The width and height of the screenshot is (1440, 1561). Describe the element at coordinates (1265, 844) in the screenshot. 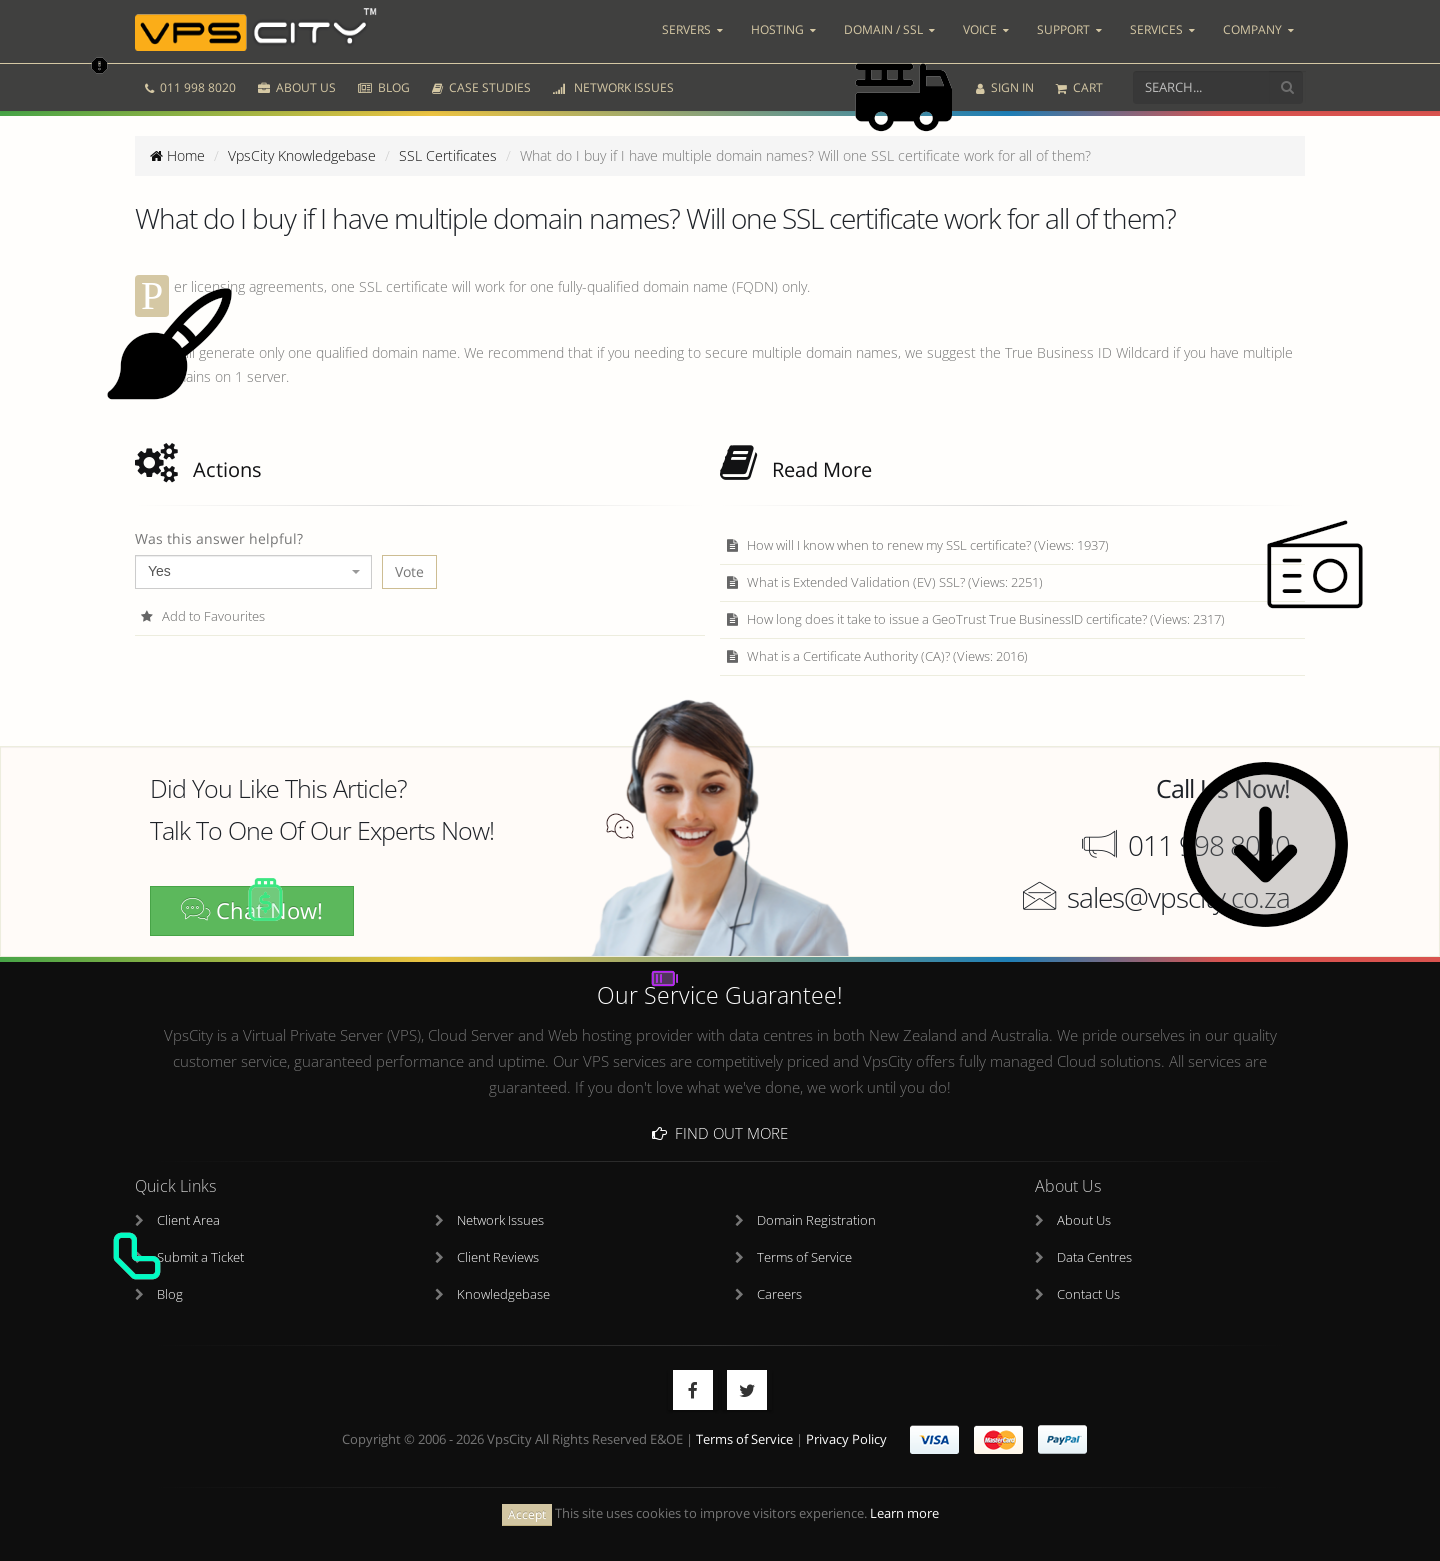

I see `download file or content` at that location.